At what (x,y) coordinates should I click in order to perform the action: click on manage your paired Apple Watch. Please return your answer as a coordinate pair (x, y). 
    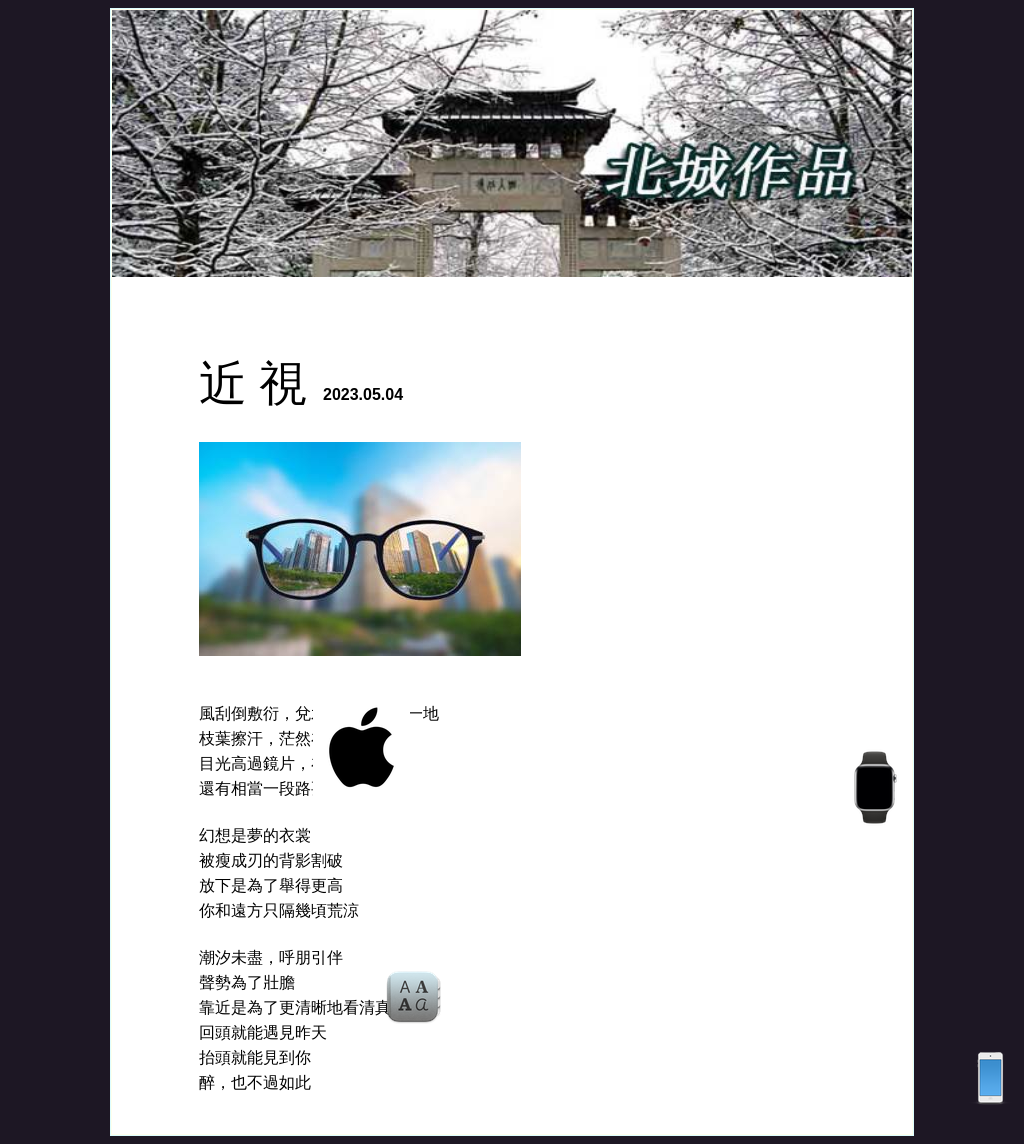
    Looking at the image, I should click on (874, 787).